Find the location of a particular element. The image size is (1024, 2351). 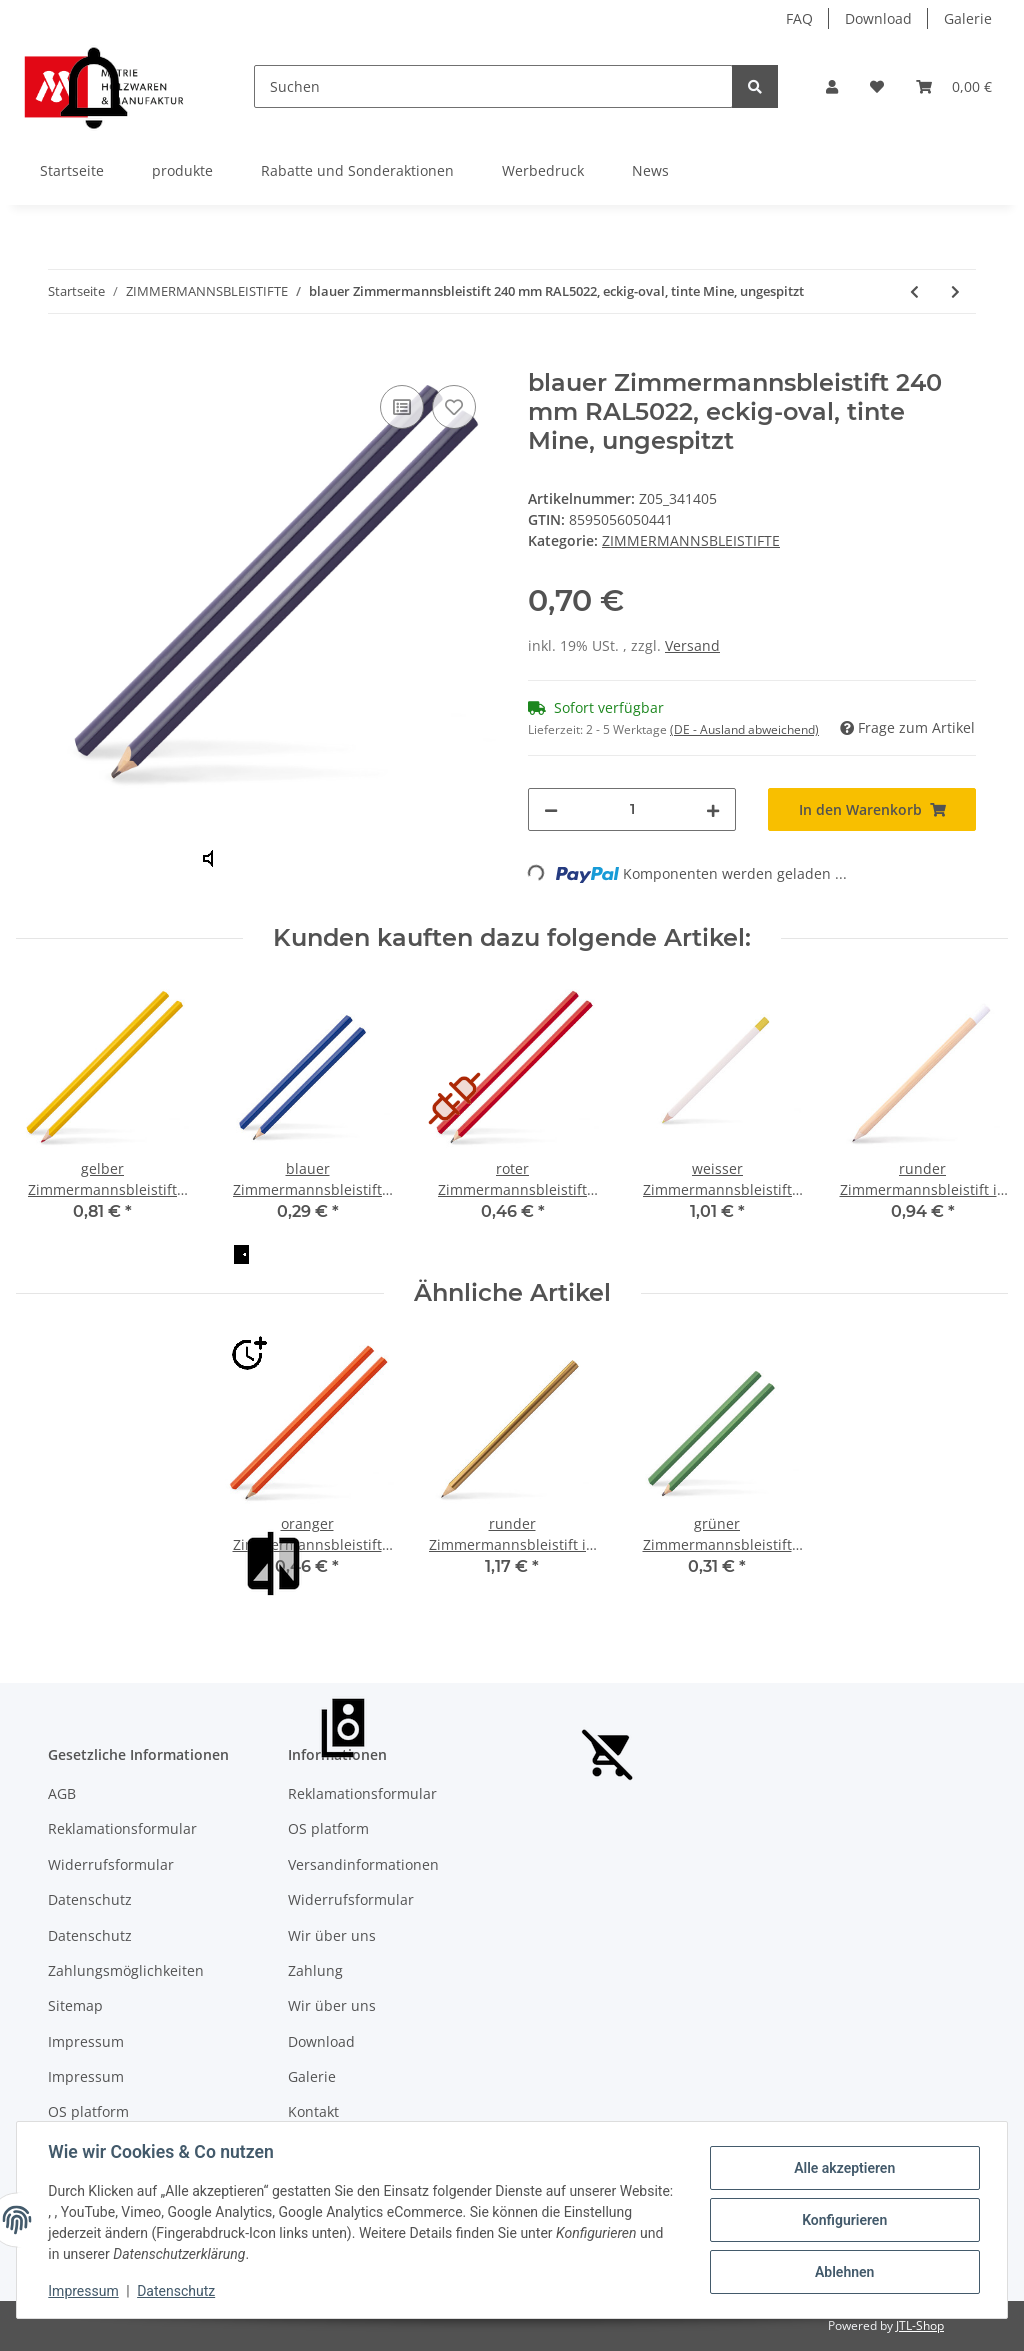

connect or manage device connections is located at coordinates (454, 1098).